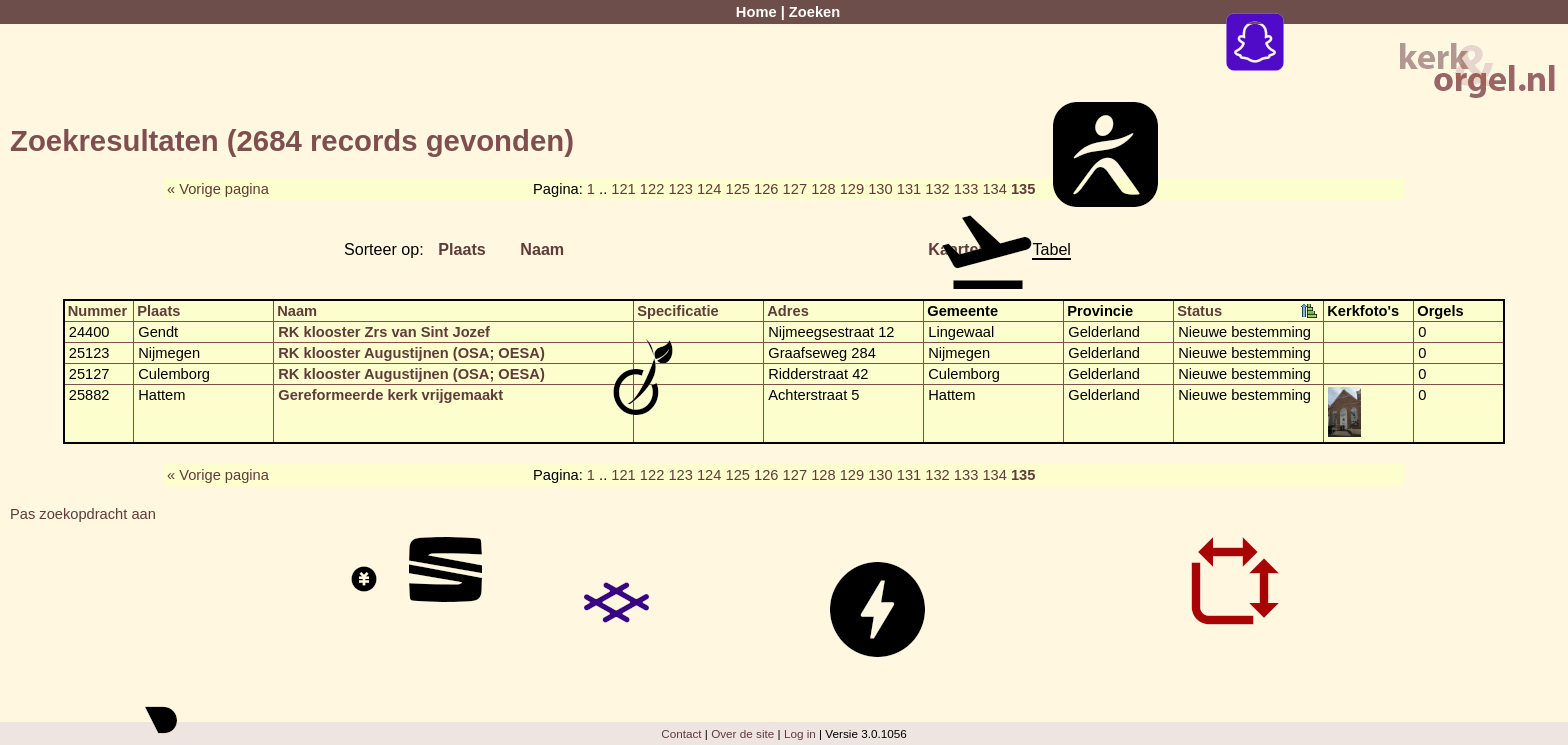 This screenshot has height=745, width=1568. Describe the element at coordinates (988, 250) in the screenshot. I see `view departure flights` at that location.